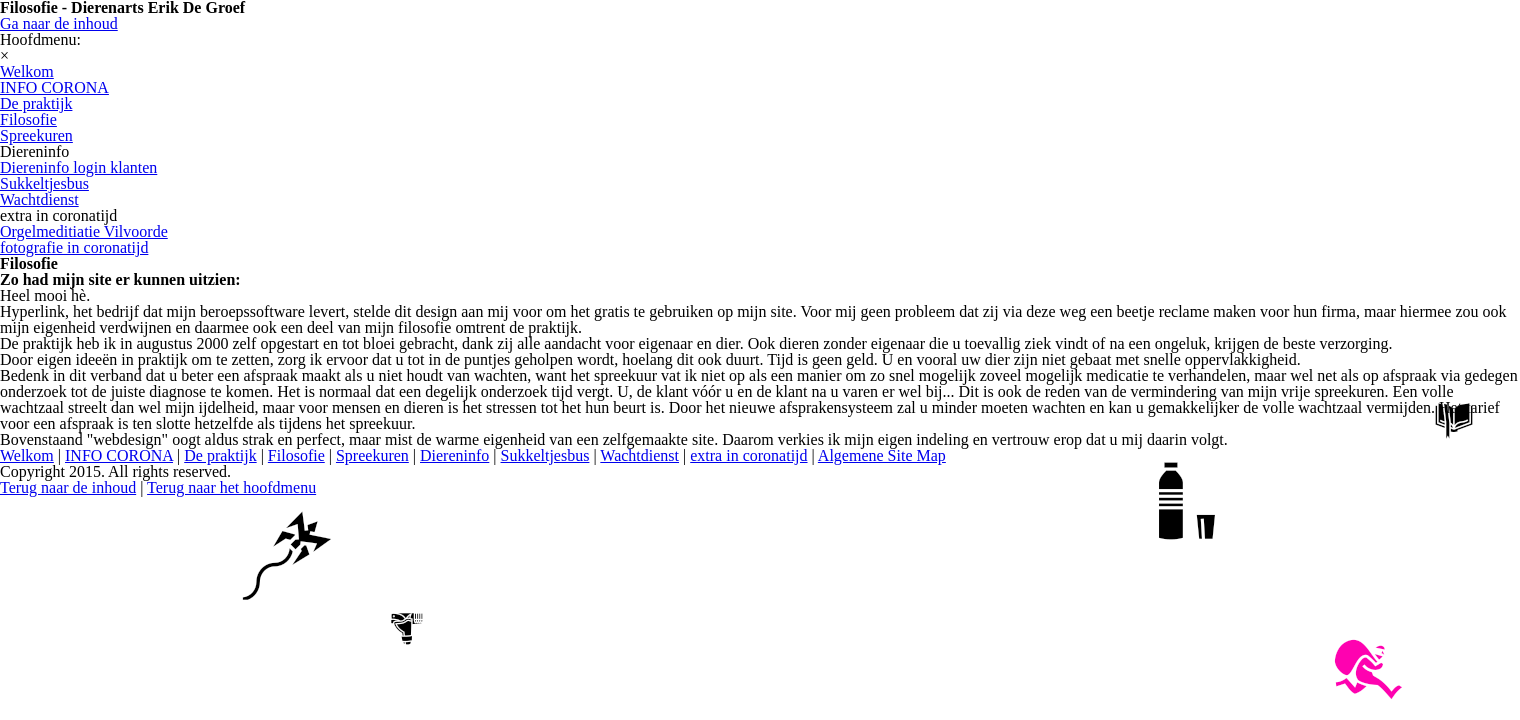 The image size is (1520, 720). I want to click on equip or access holster item in game inventory, so click(407, 629).